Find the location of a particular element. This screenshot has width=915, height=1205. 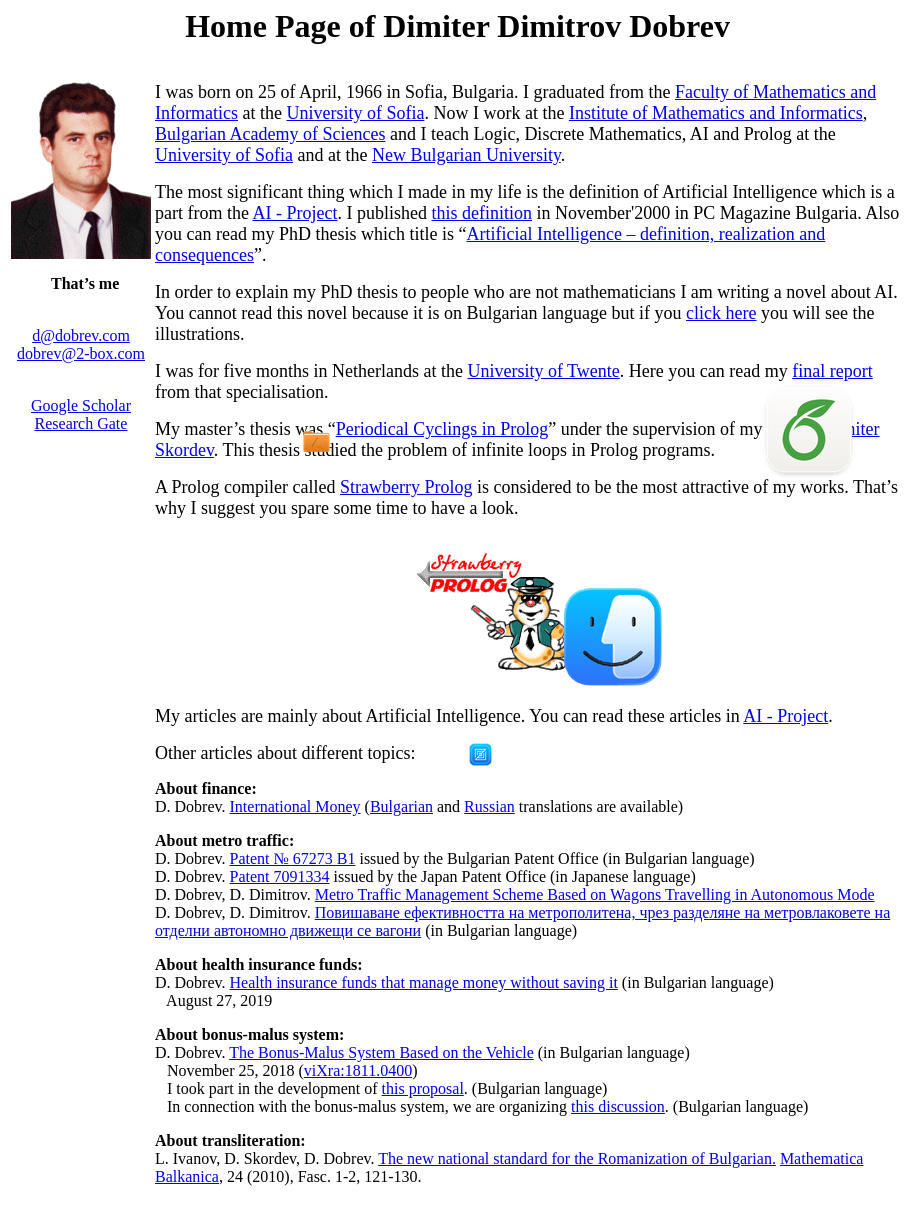

open Finder to browse files and folders is located at coordinates (613, 637).